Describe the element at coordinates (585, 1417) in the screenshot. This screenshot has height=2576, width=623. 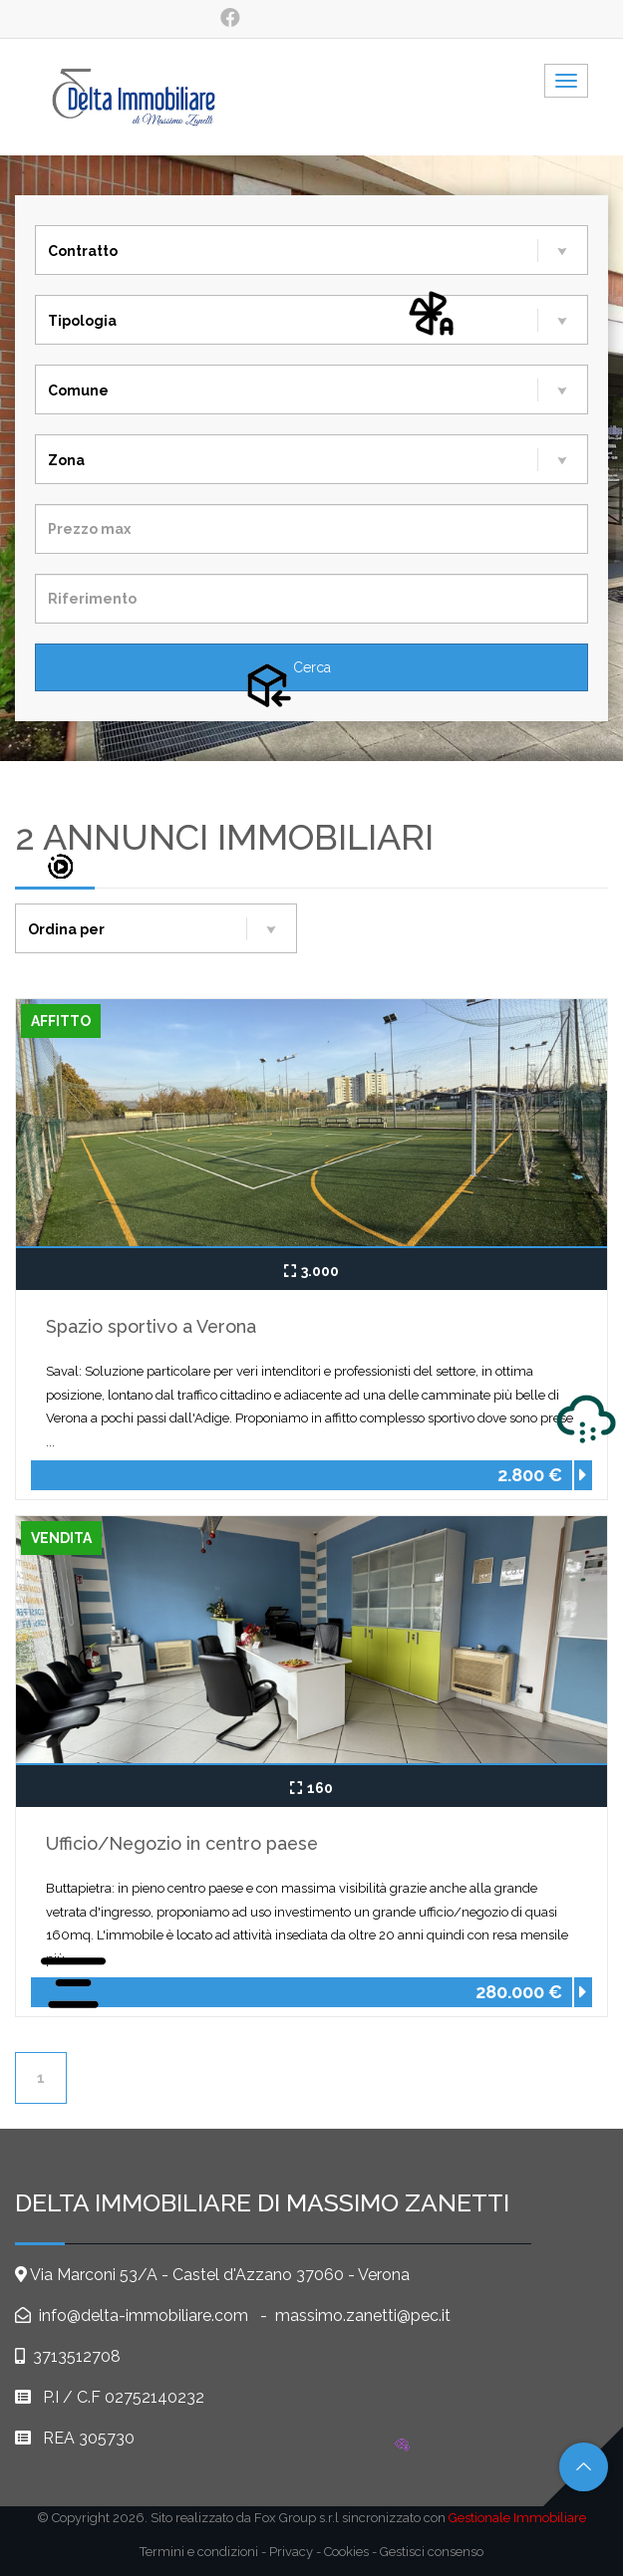
I see `indicates snowy weather conditions` at that location.